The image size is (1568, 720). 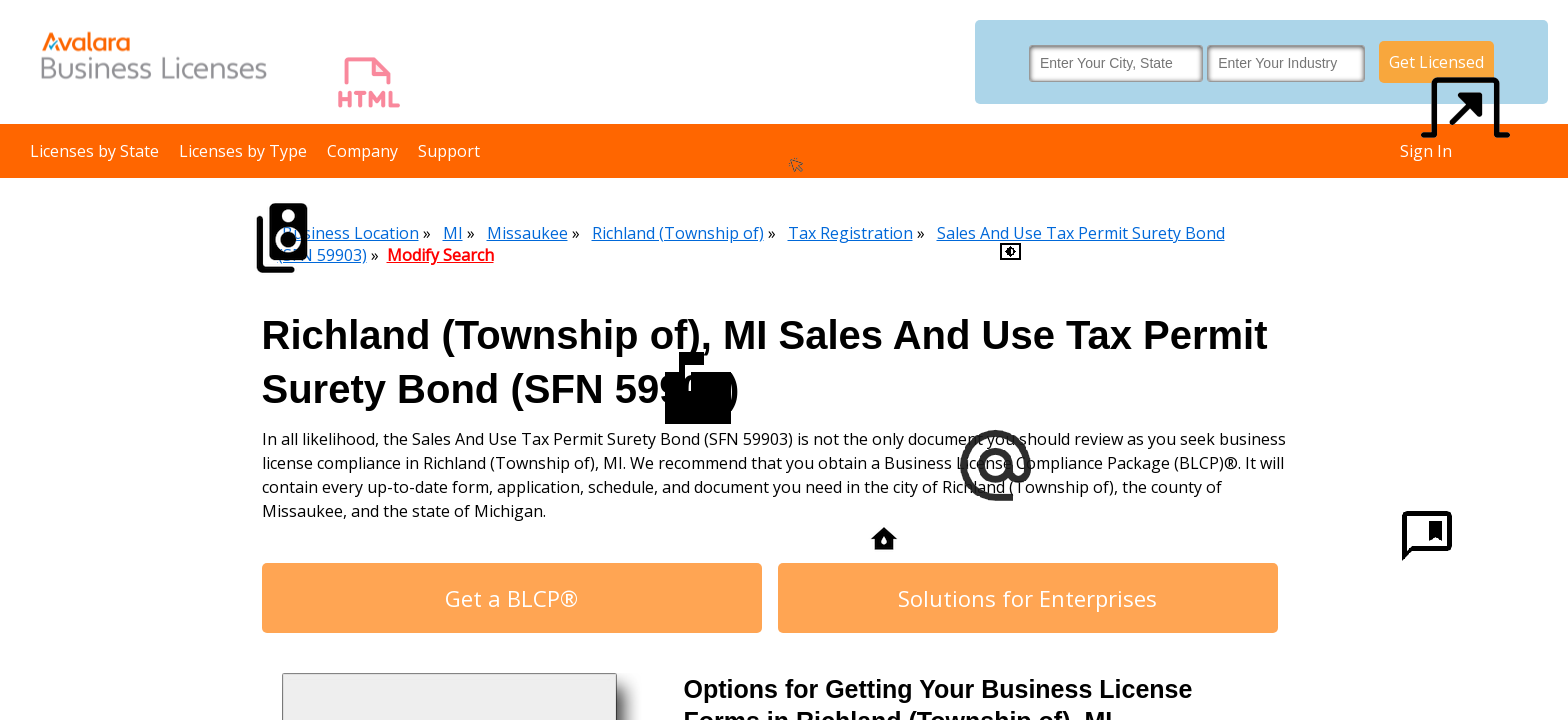 What do you see at coordinates (884, 539) in the screenshot?
I see `report water damage to a property` at bounding box center [884, 539].